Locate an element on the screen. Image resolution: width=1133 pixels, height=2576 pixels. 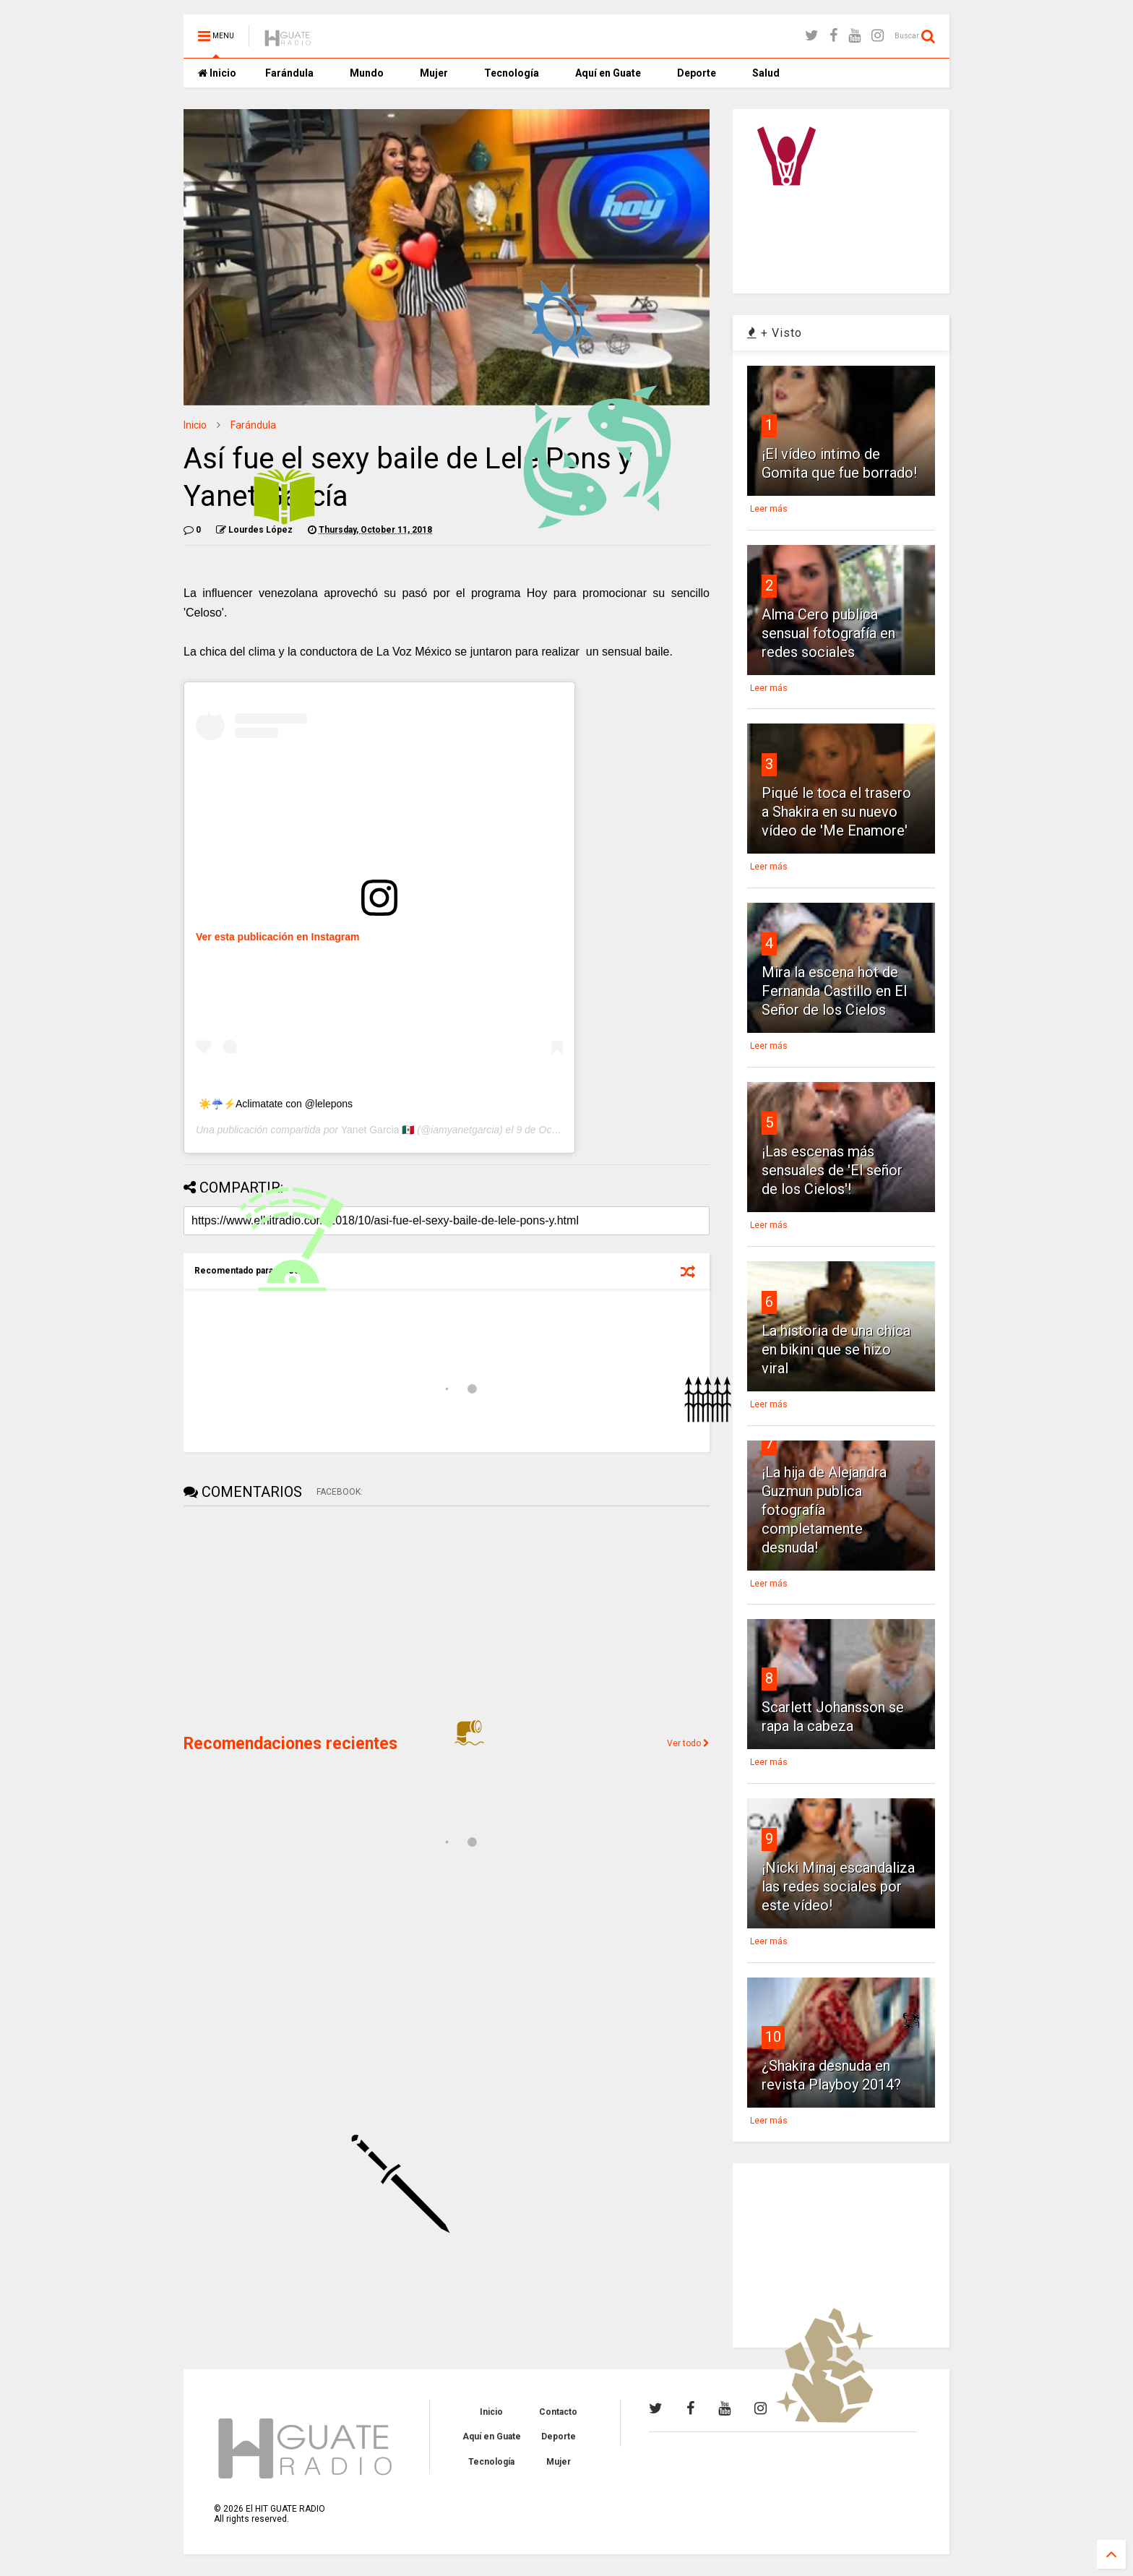
indicates a cycling or refresh process in a fishing game is located at coordinates (597, 457).